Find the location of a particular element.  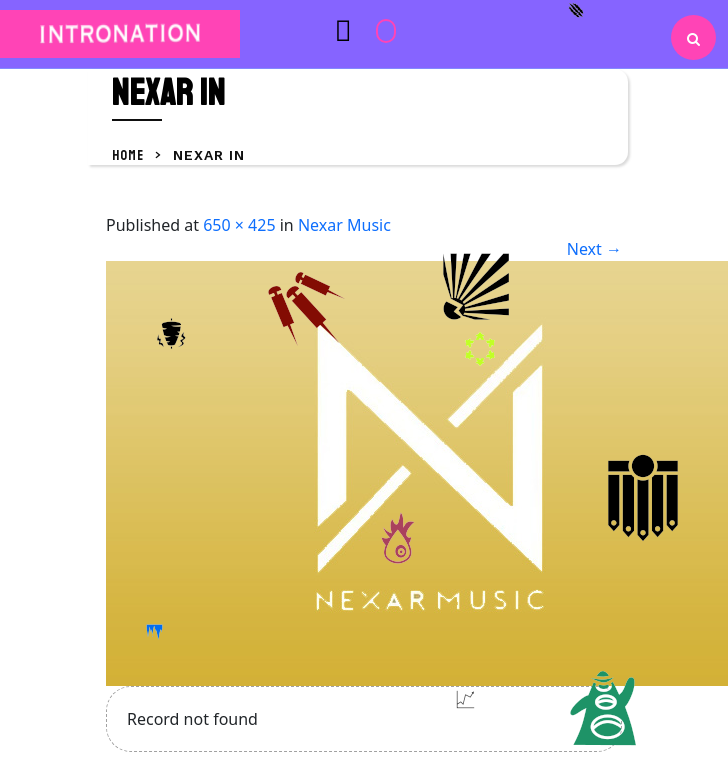

access food or restaurant options in a game is located at coordinates (171, 333).